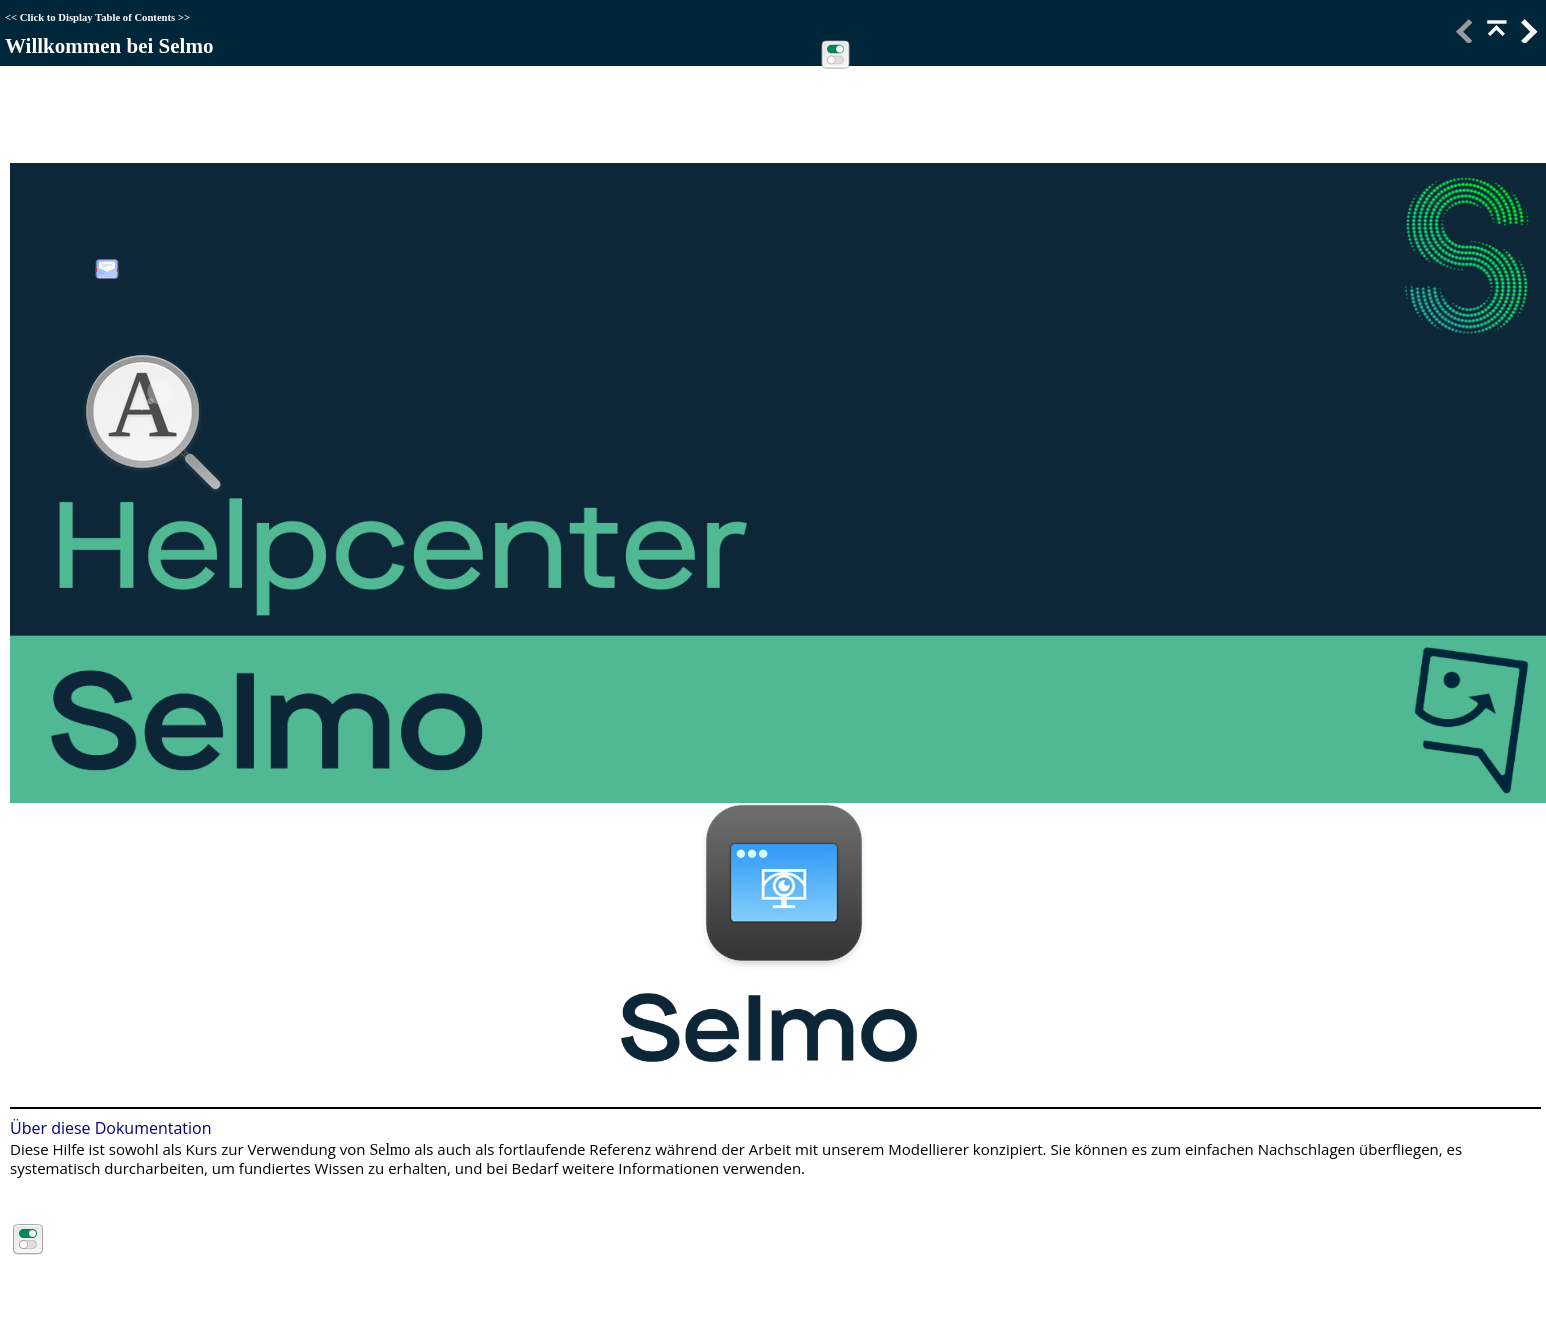 The image size is (1546, 1341). Describe the element at coordinates (152, 421) in the screenshot. I see `search for text within a document` at that location.